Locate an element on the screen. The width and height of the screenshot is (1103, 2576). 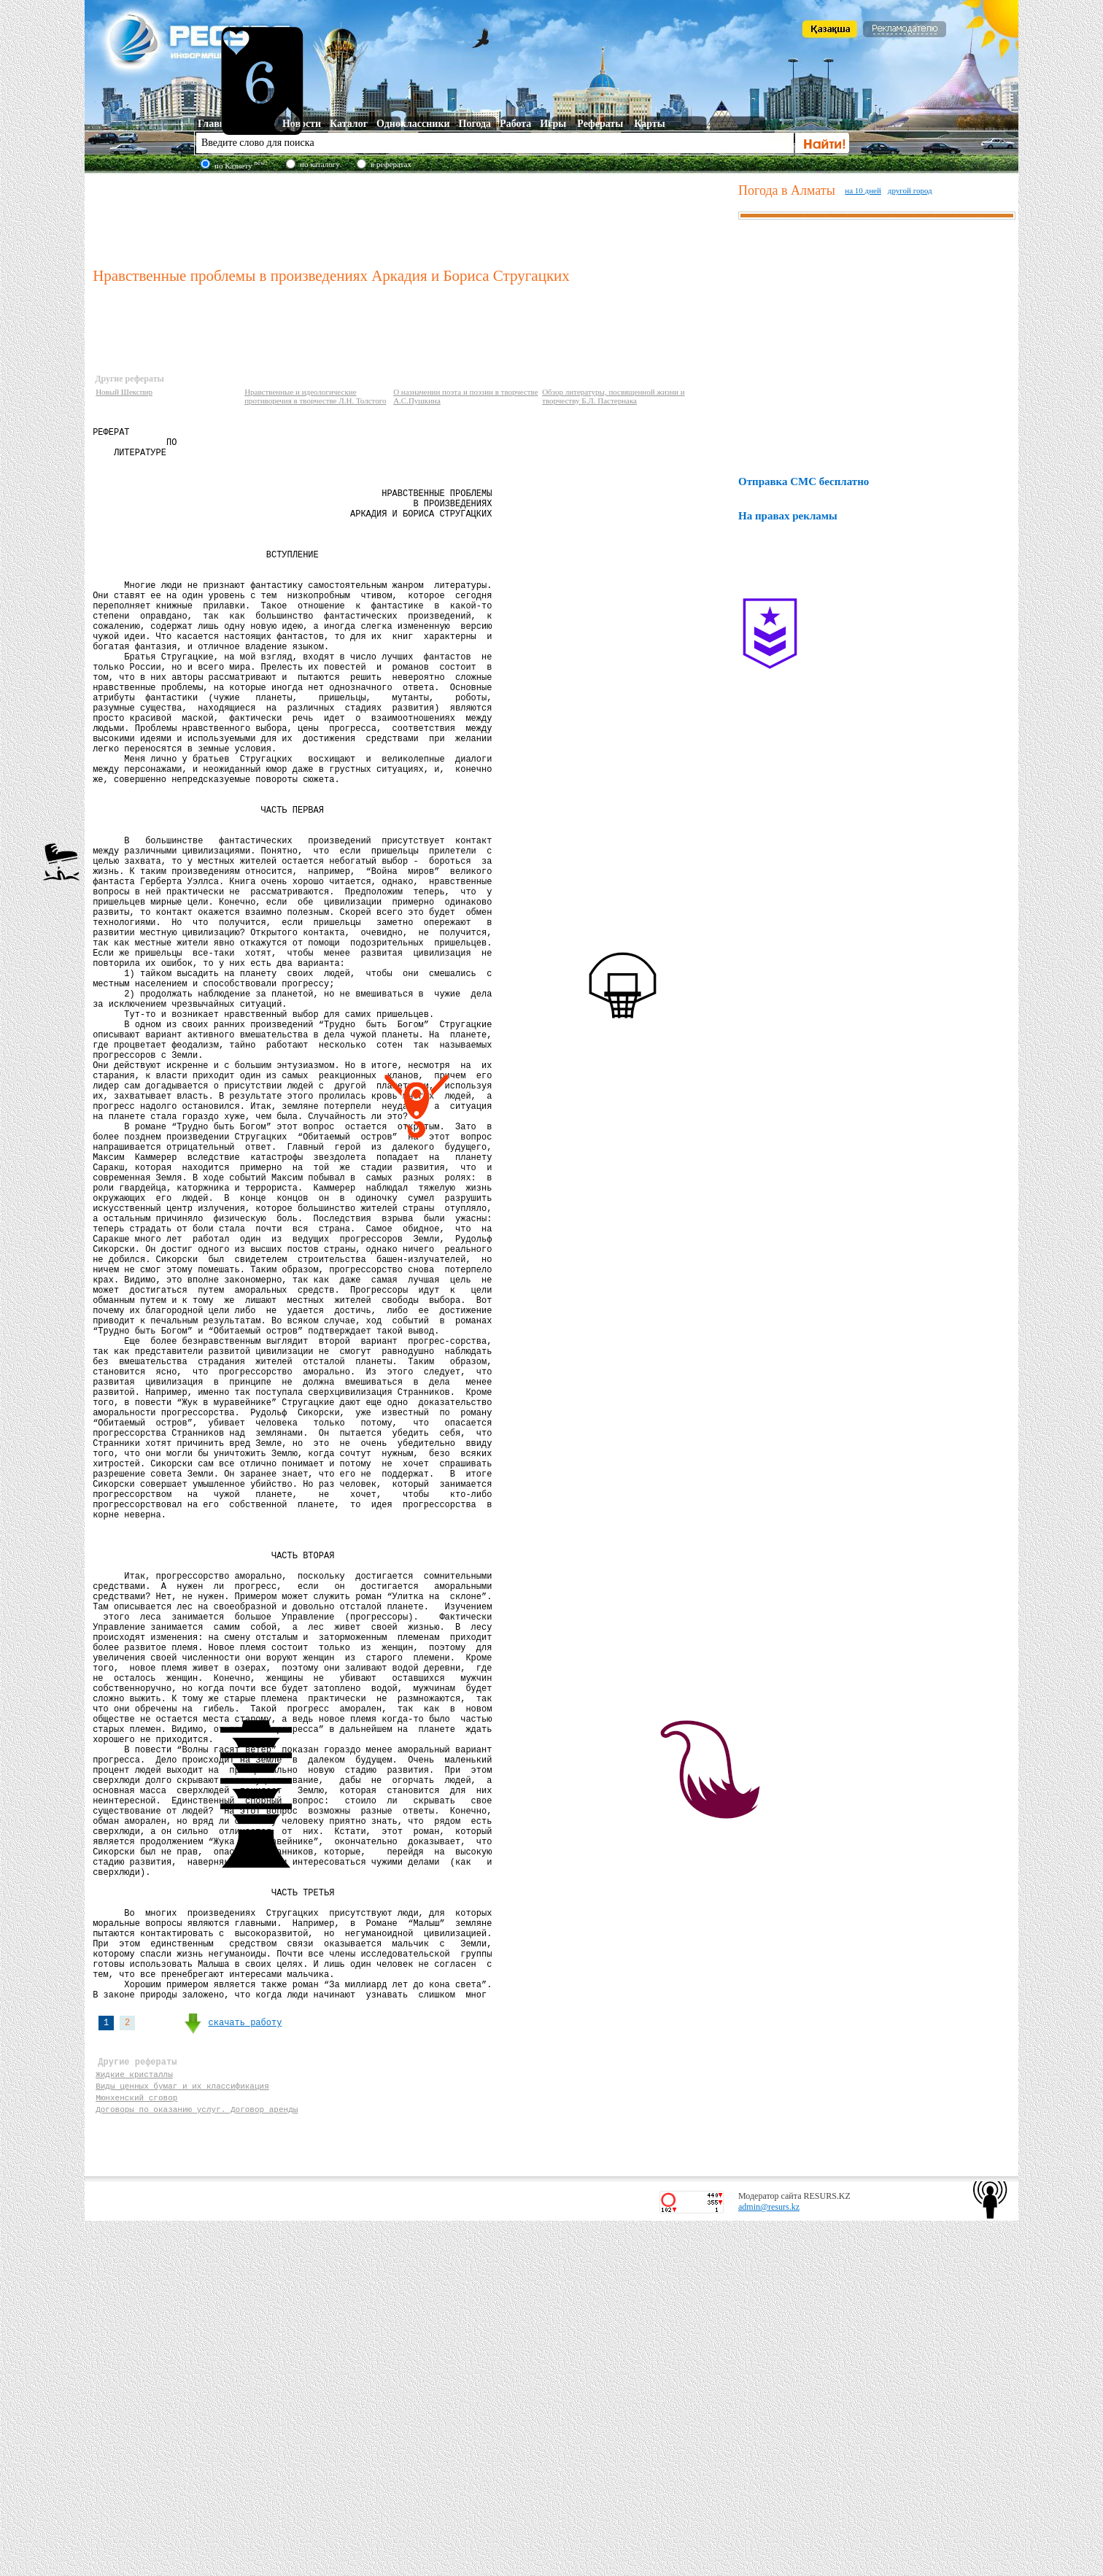
hazard warning indicating slippery surface is located at coordinates (61, 862).